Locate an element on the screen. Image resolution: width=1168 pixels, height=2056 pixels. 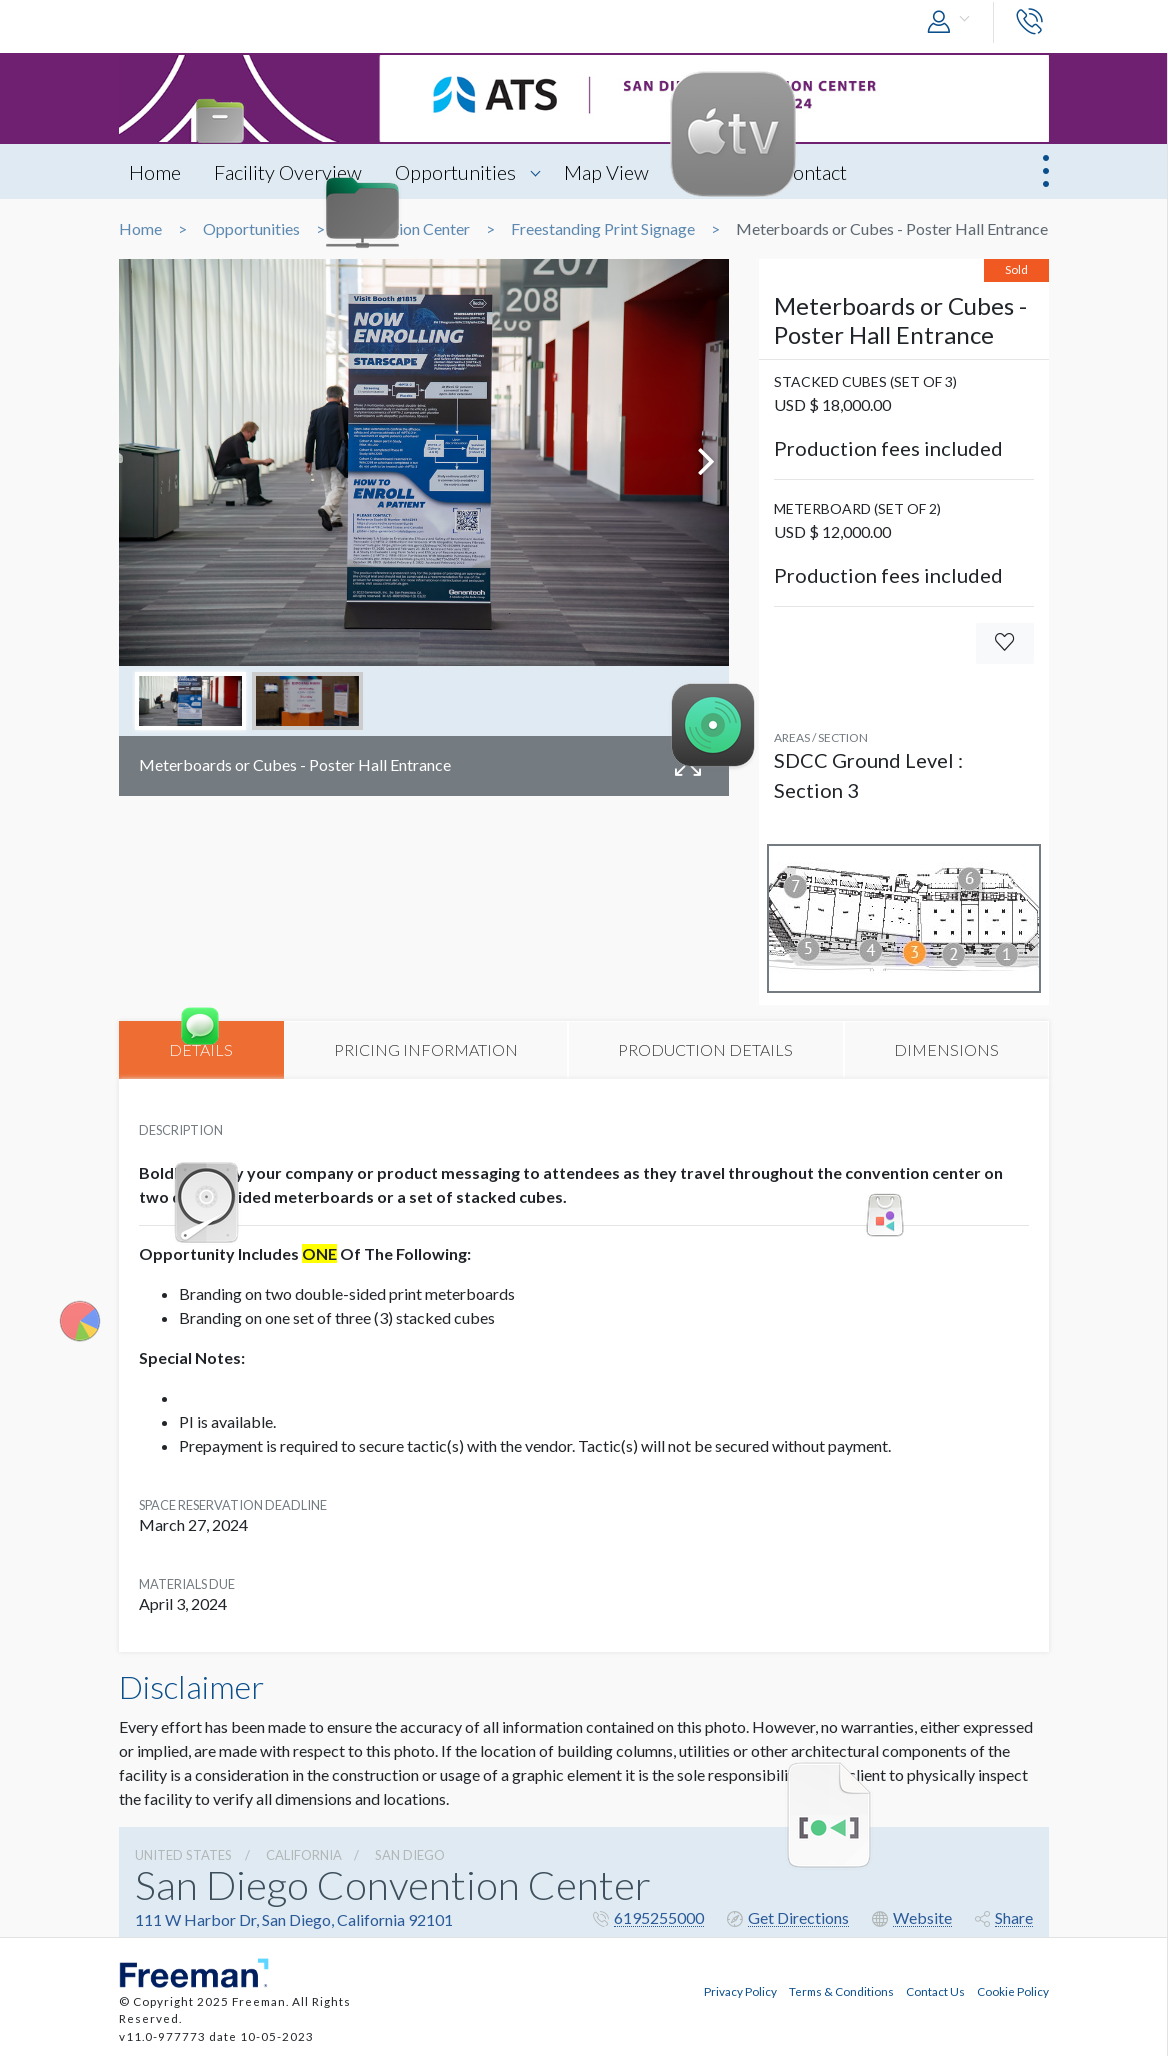
open the file manager is located at coordinates (220, 121).